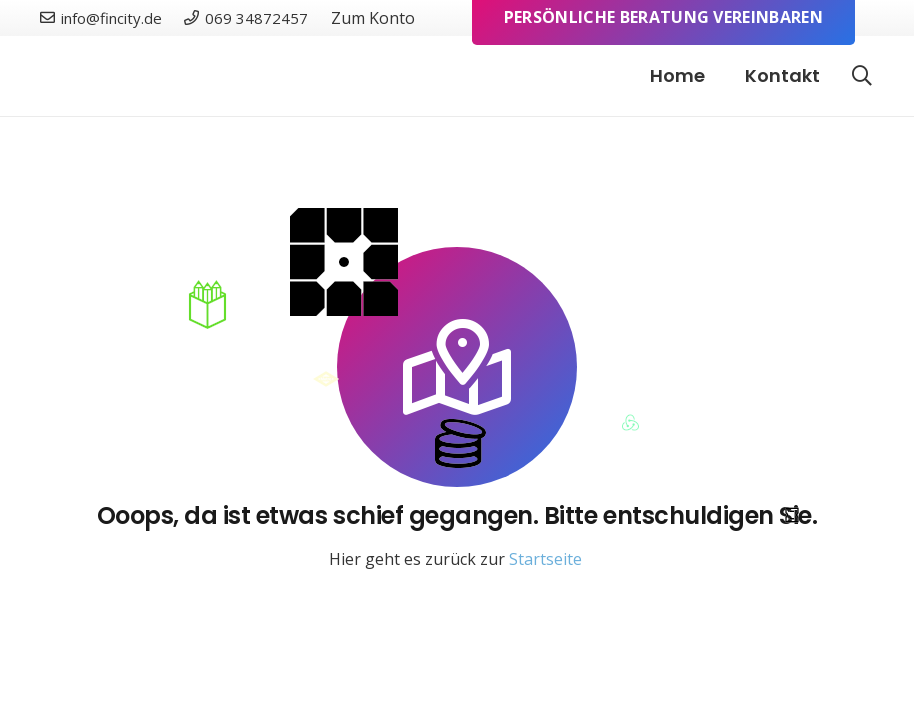 The height and width of the screenshot is (720, 914). I want to click on Redux state management library logo, so click(630, 422).